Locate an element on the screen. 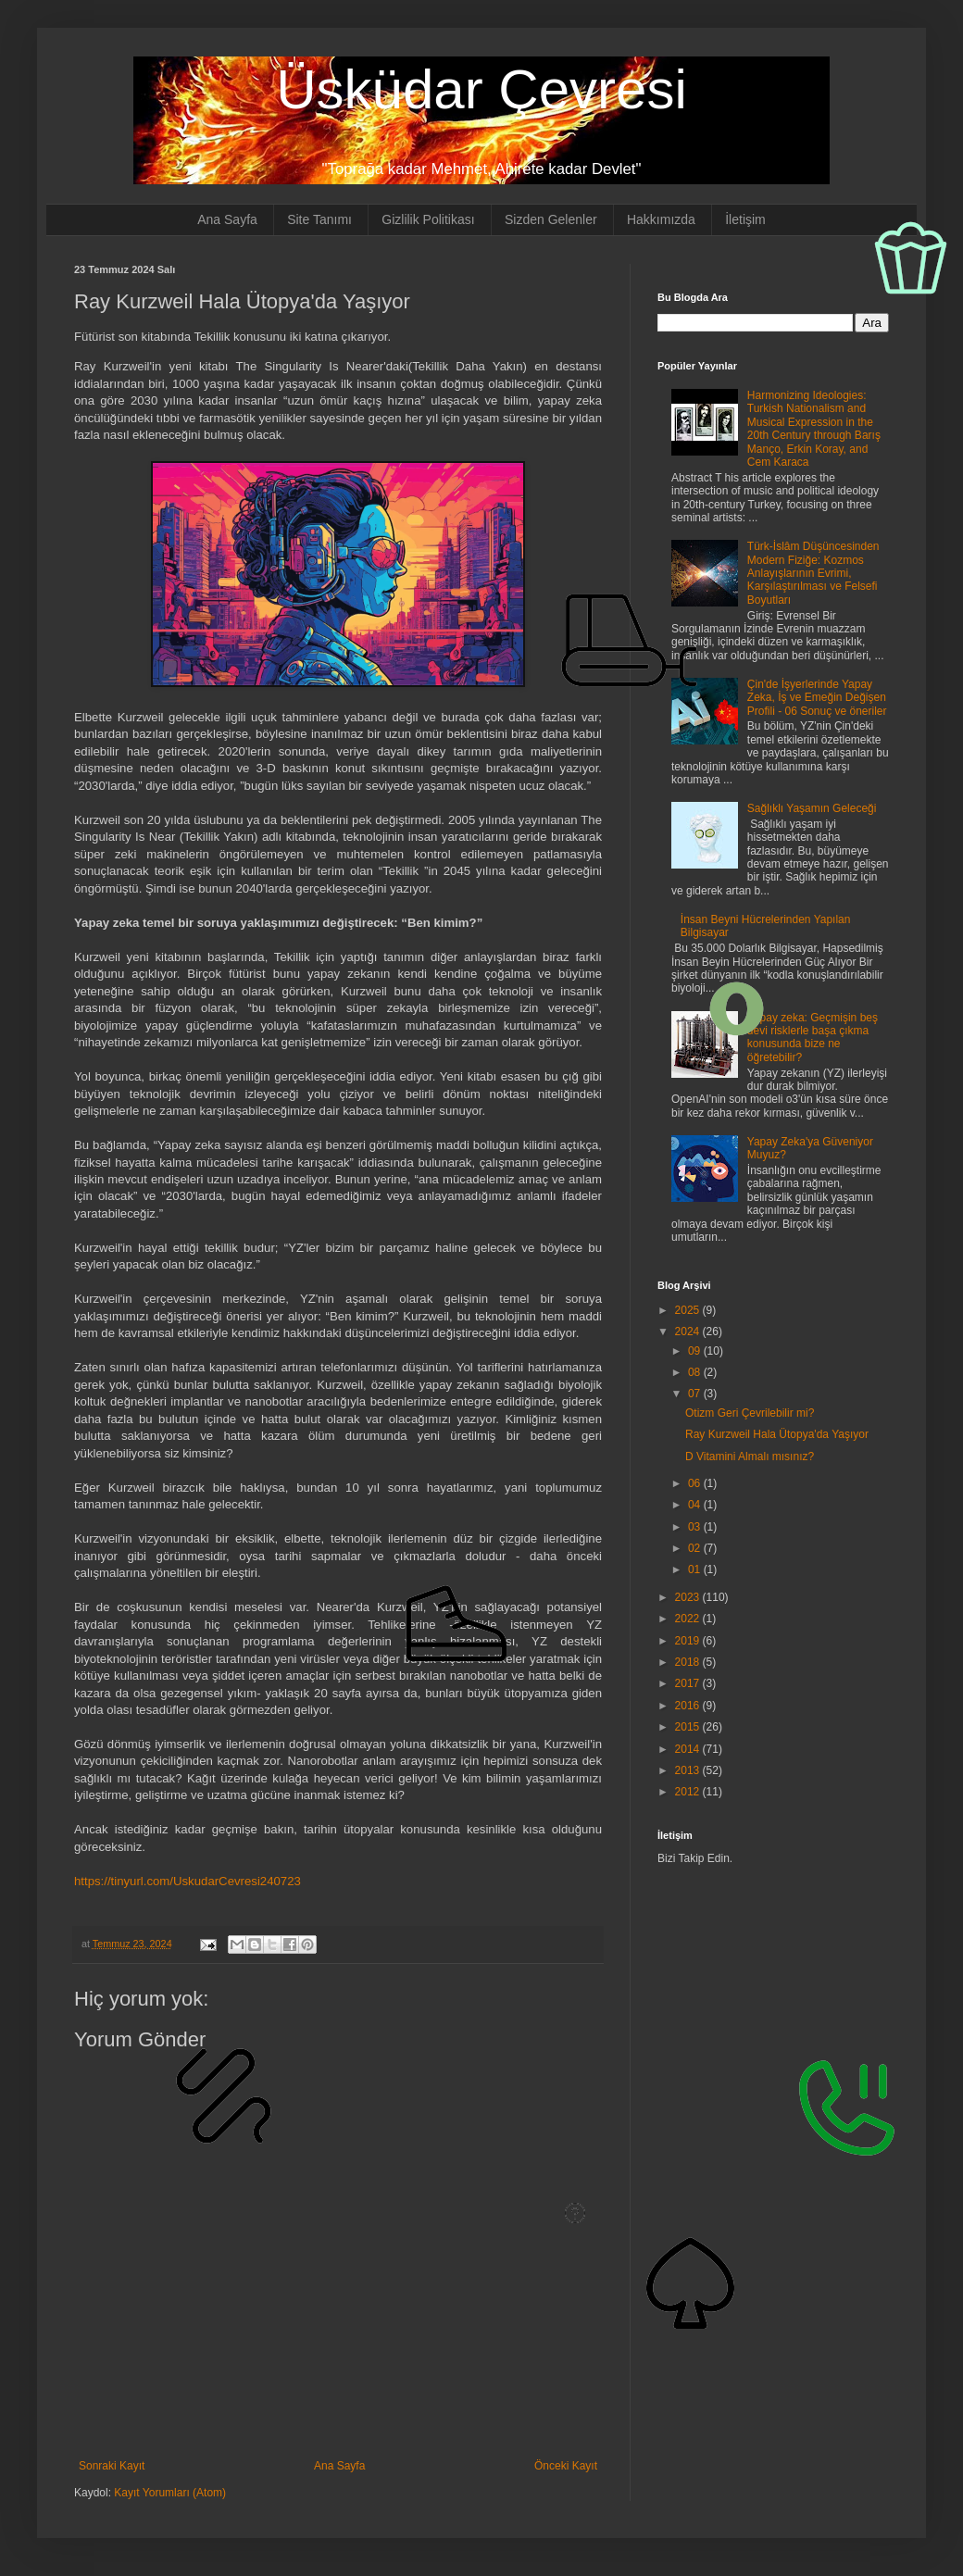 Image resolution: width=963 pixels, height=2576 pixels. access freehand drawing or annotation tools is located at coordinates (223, 2095).